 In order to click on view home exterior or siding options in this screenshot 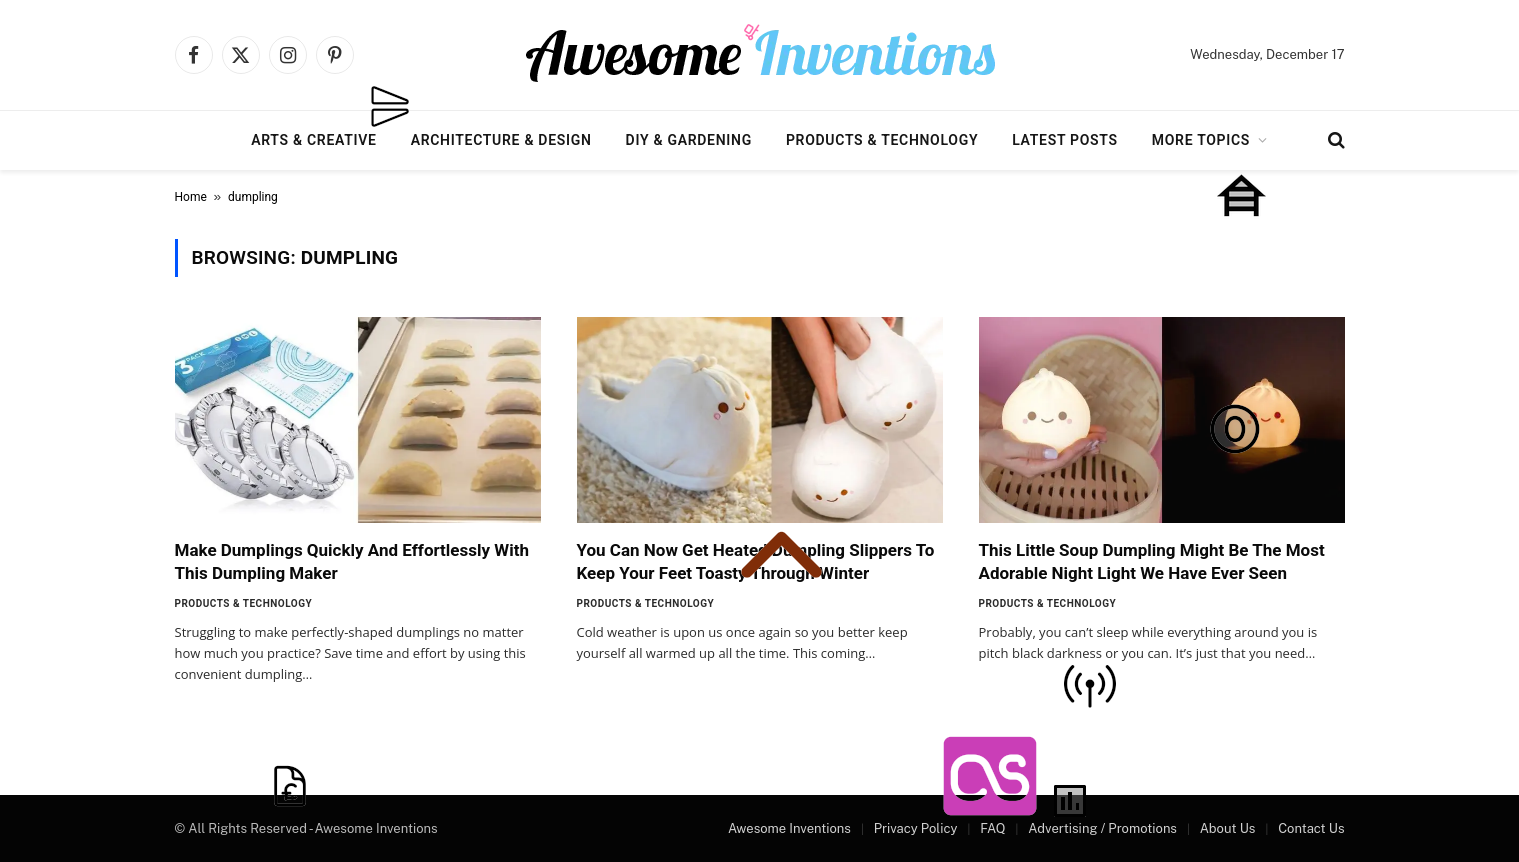, I will do `click(1241, 196)`.